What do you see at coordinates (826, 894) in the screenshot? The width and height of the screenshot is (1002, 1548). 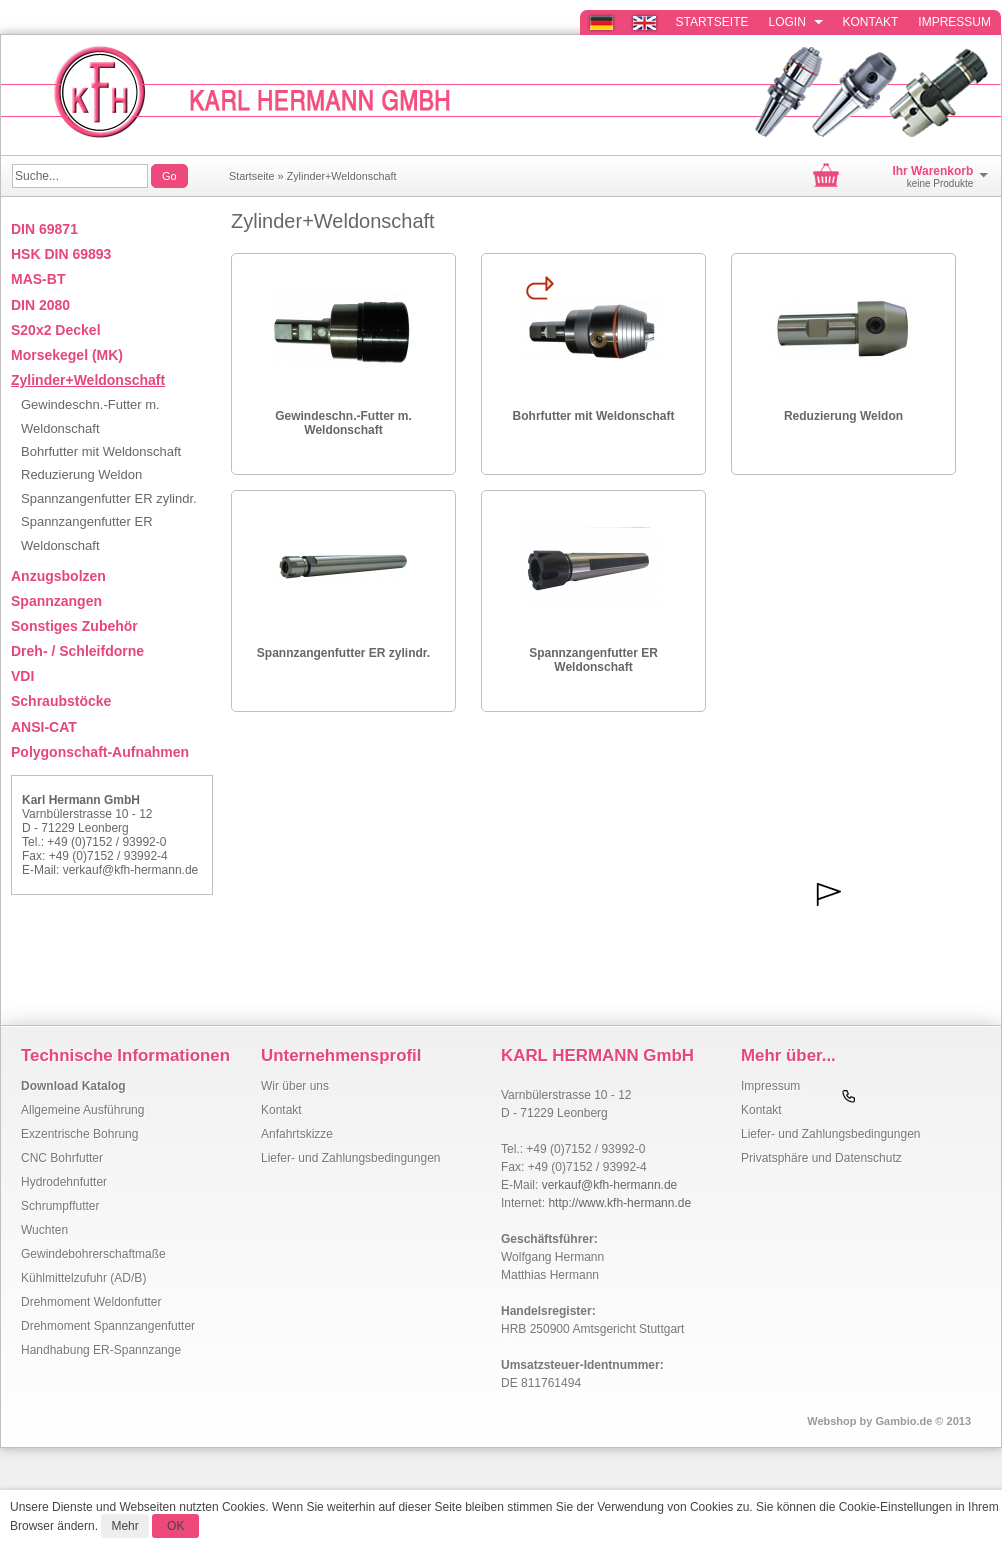 I see `flag or mark an item for follow-up` at bounding box center [826, 894].